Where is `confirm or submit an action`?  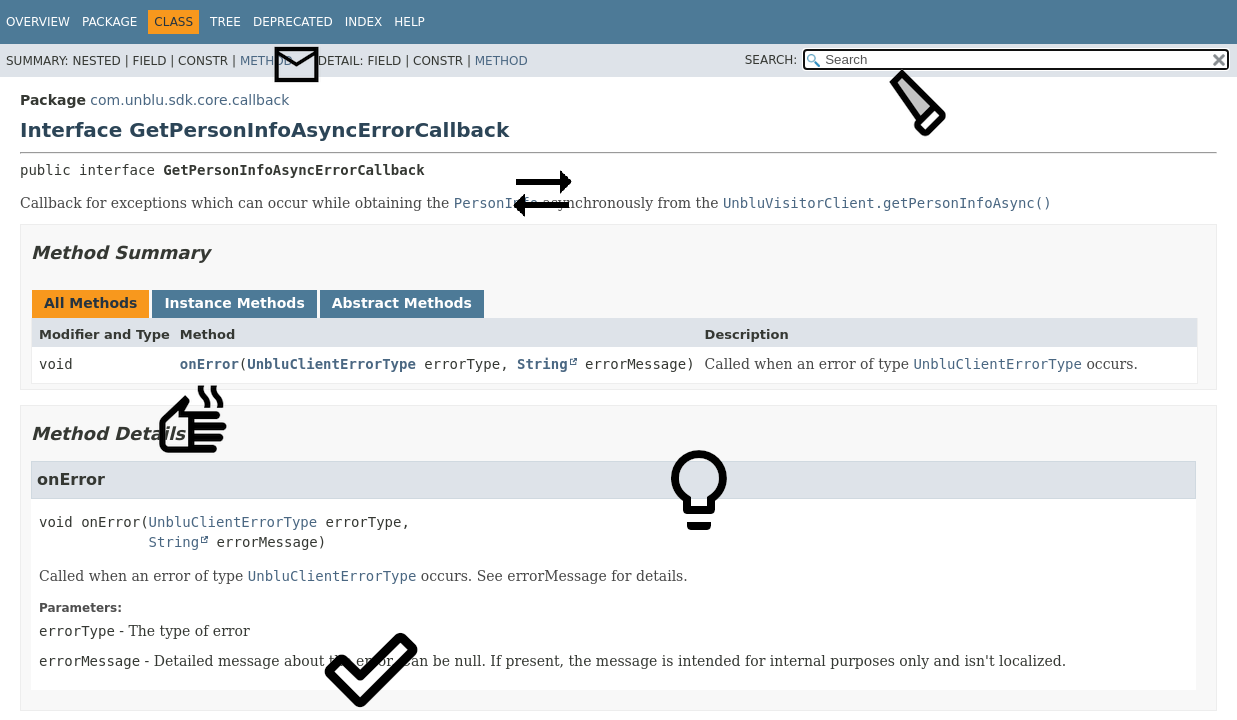
confirm or submit an action is located at coordinates (369, 668).